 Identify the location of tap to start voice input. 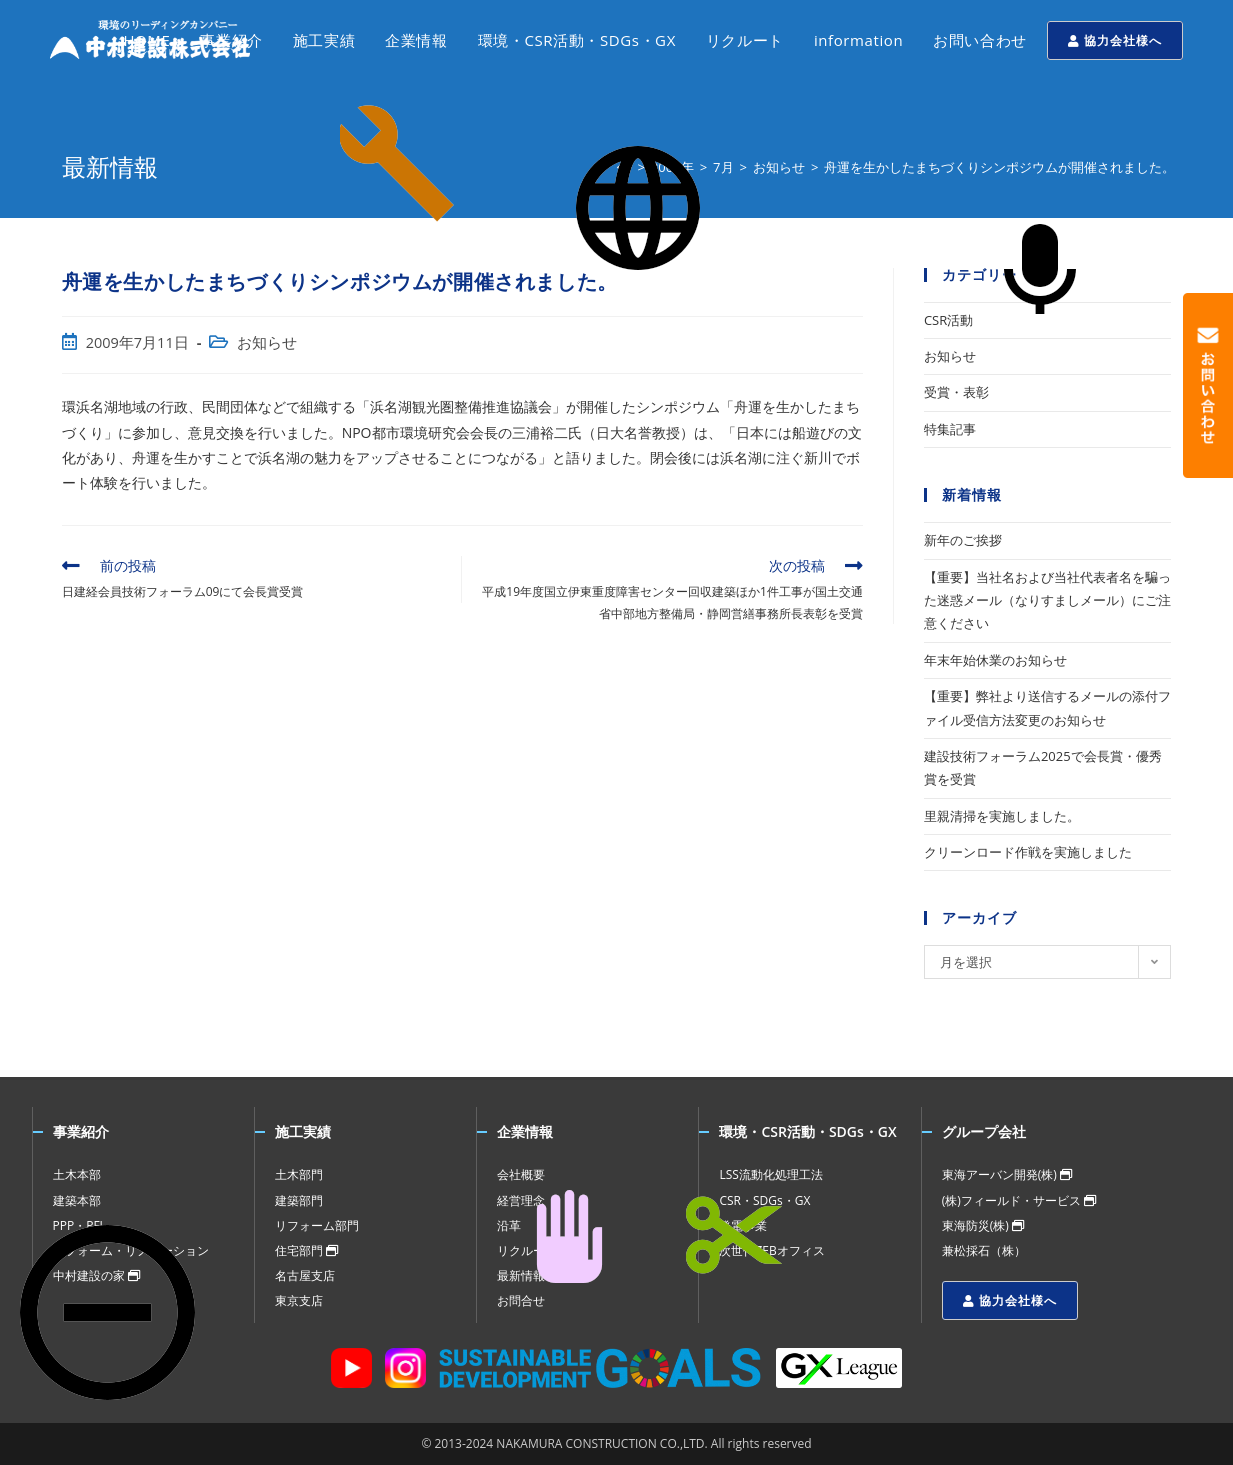
(1040, 269).